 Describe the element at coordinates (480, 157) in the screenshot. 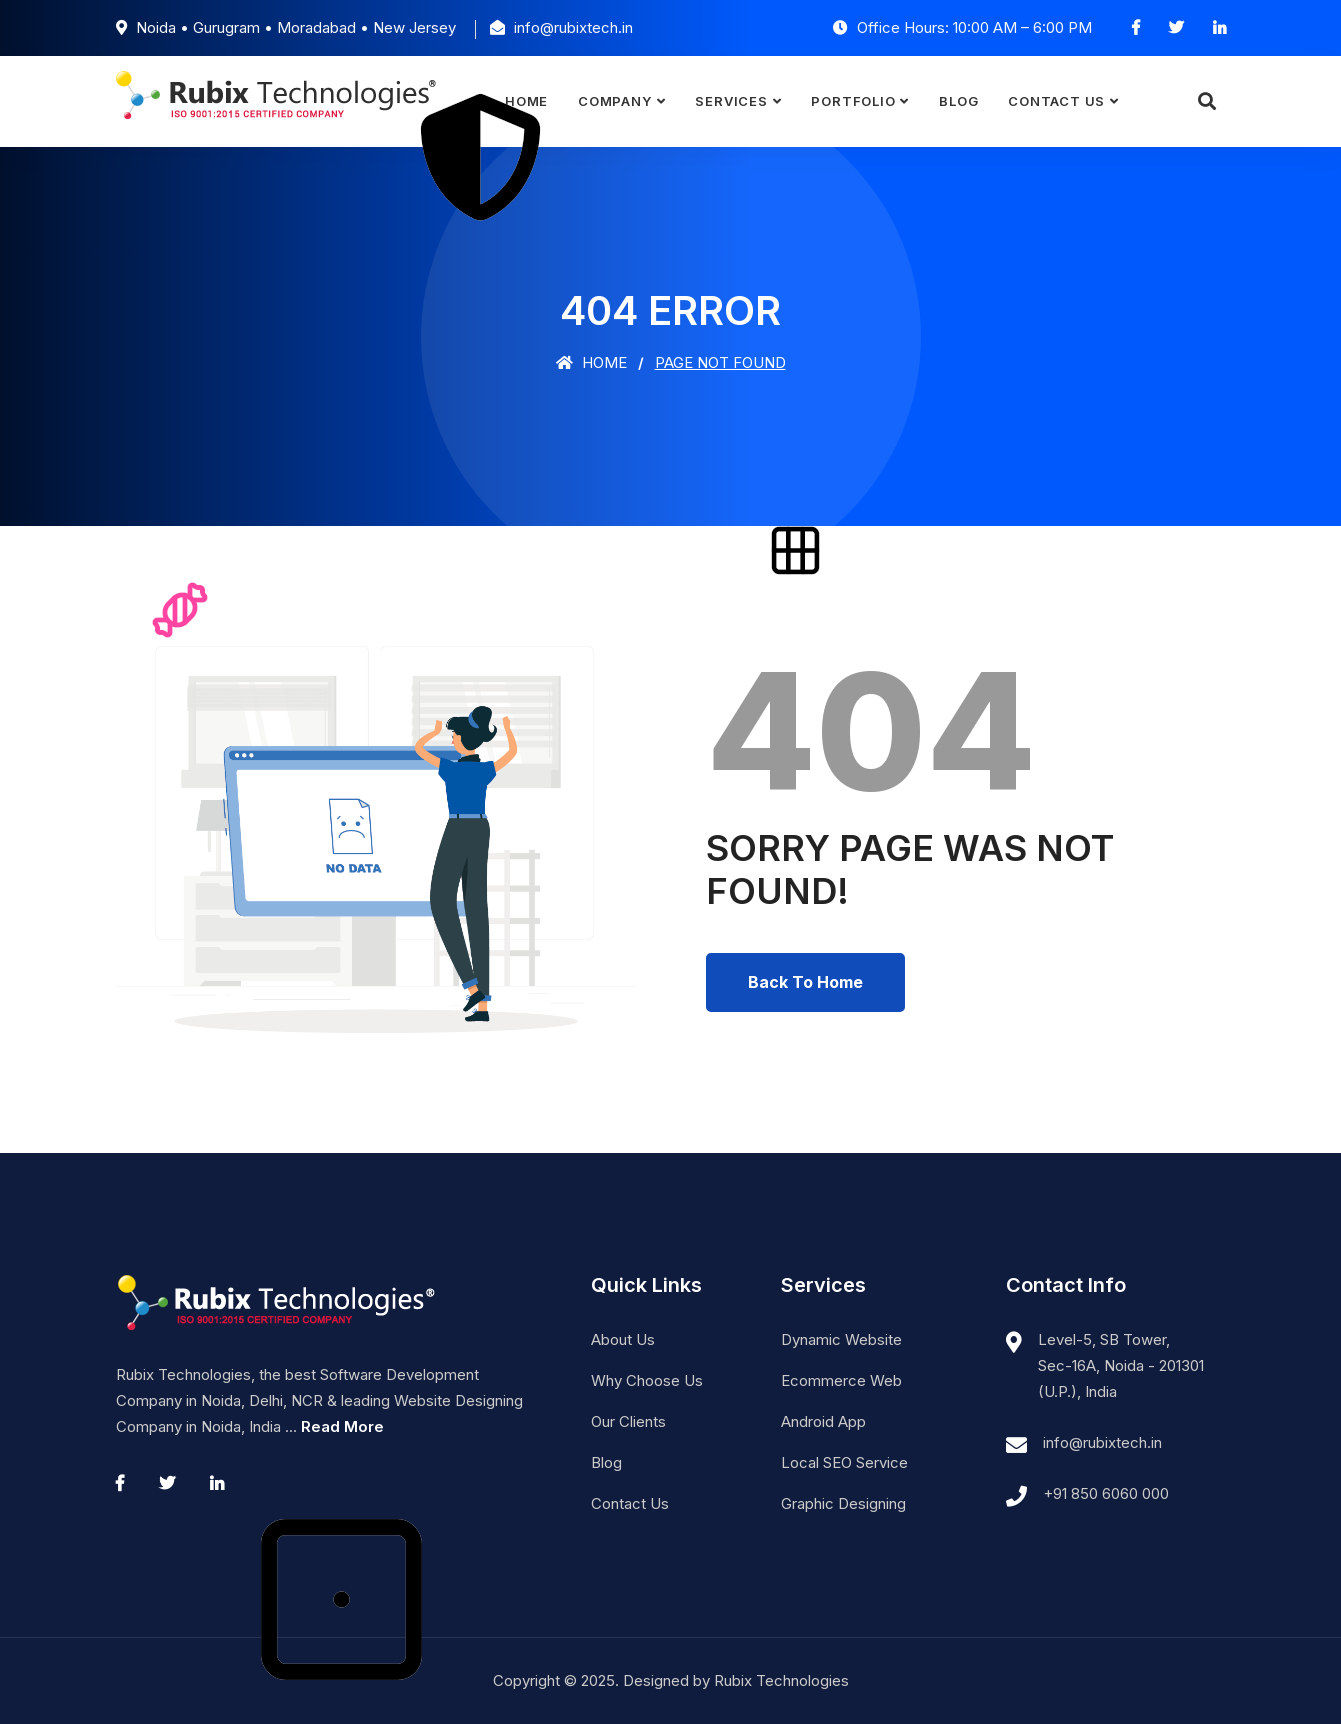

I see `view security or protection settings` at that location.